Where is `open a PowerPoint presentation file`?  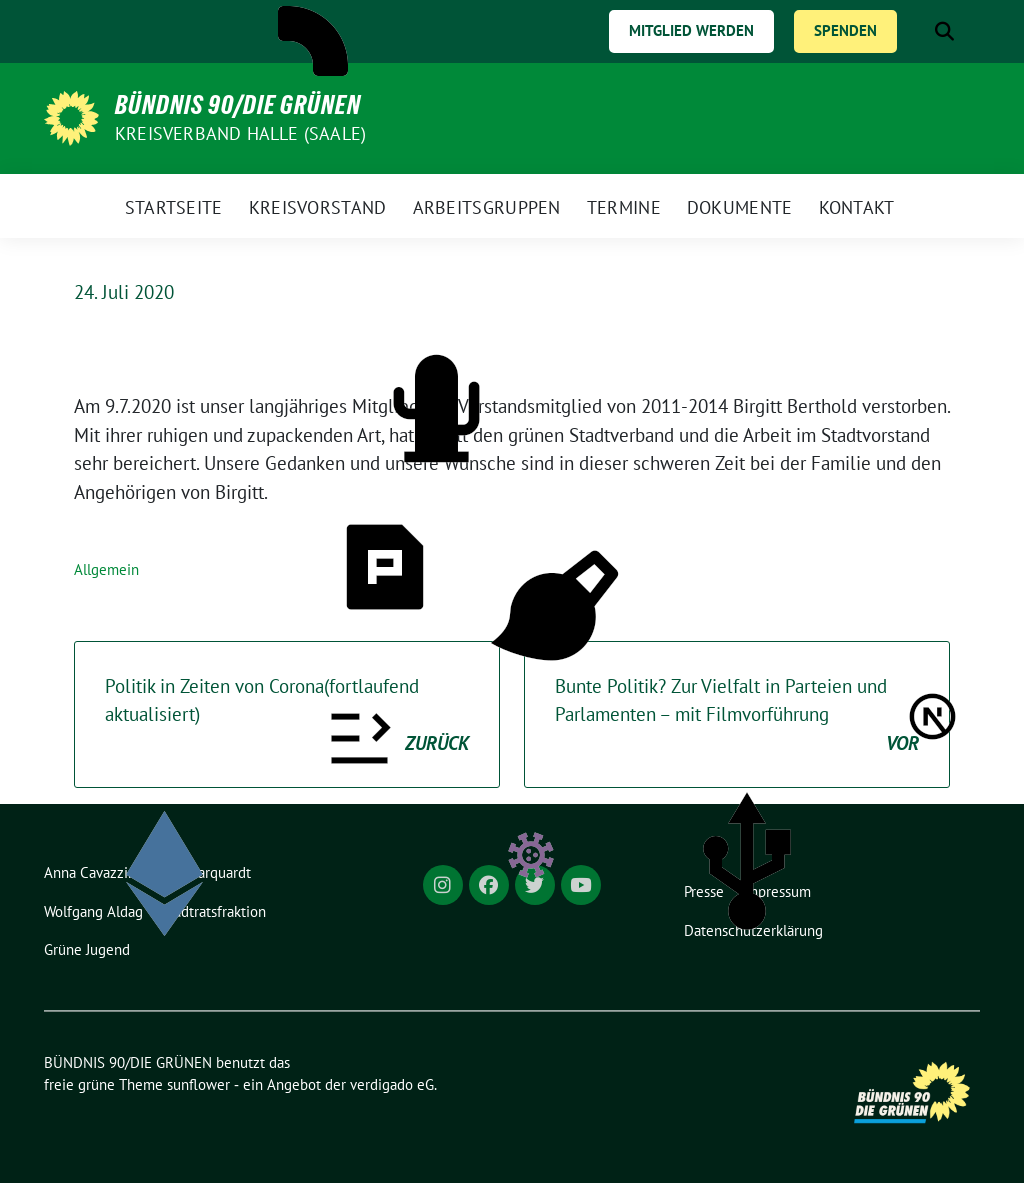 open a PowerPoint presentation file is located at coordinates (385, 567).